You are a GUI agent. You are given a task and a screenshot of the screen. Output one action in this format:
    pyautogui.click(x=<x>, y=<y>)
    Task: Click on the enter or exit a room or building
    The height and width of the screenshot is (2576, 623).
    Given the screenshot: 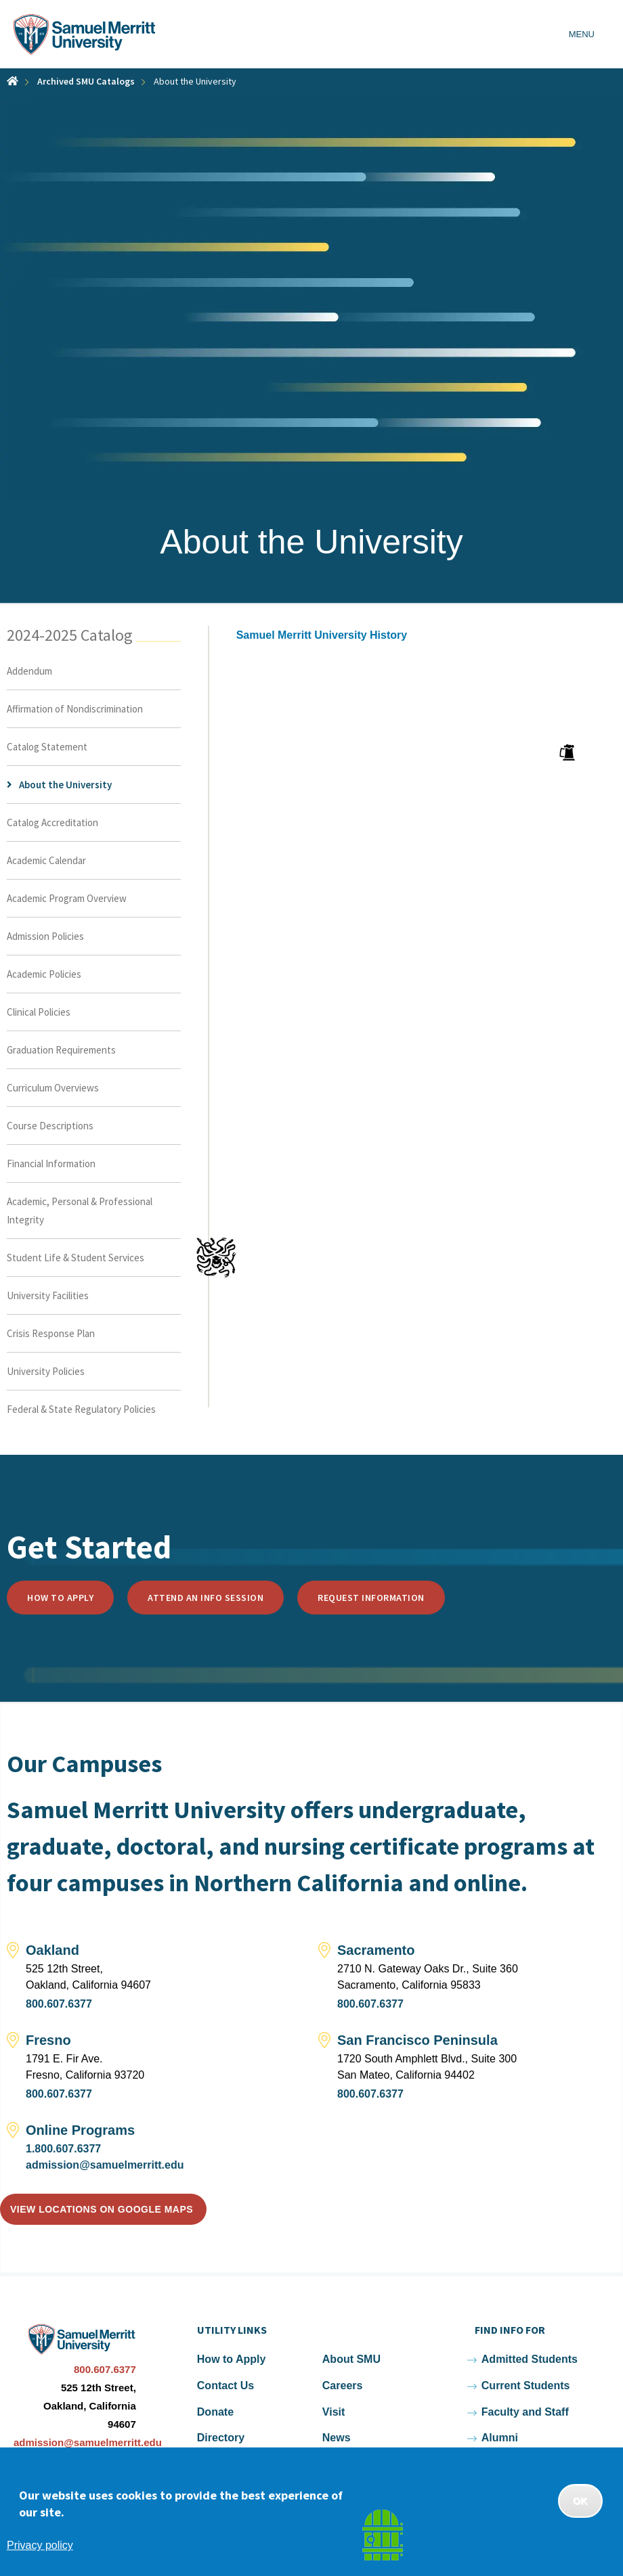 What is the action you would take?
    pyautogui.click(x=381, y=2535)
    